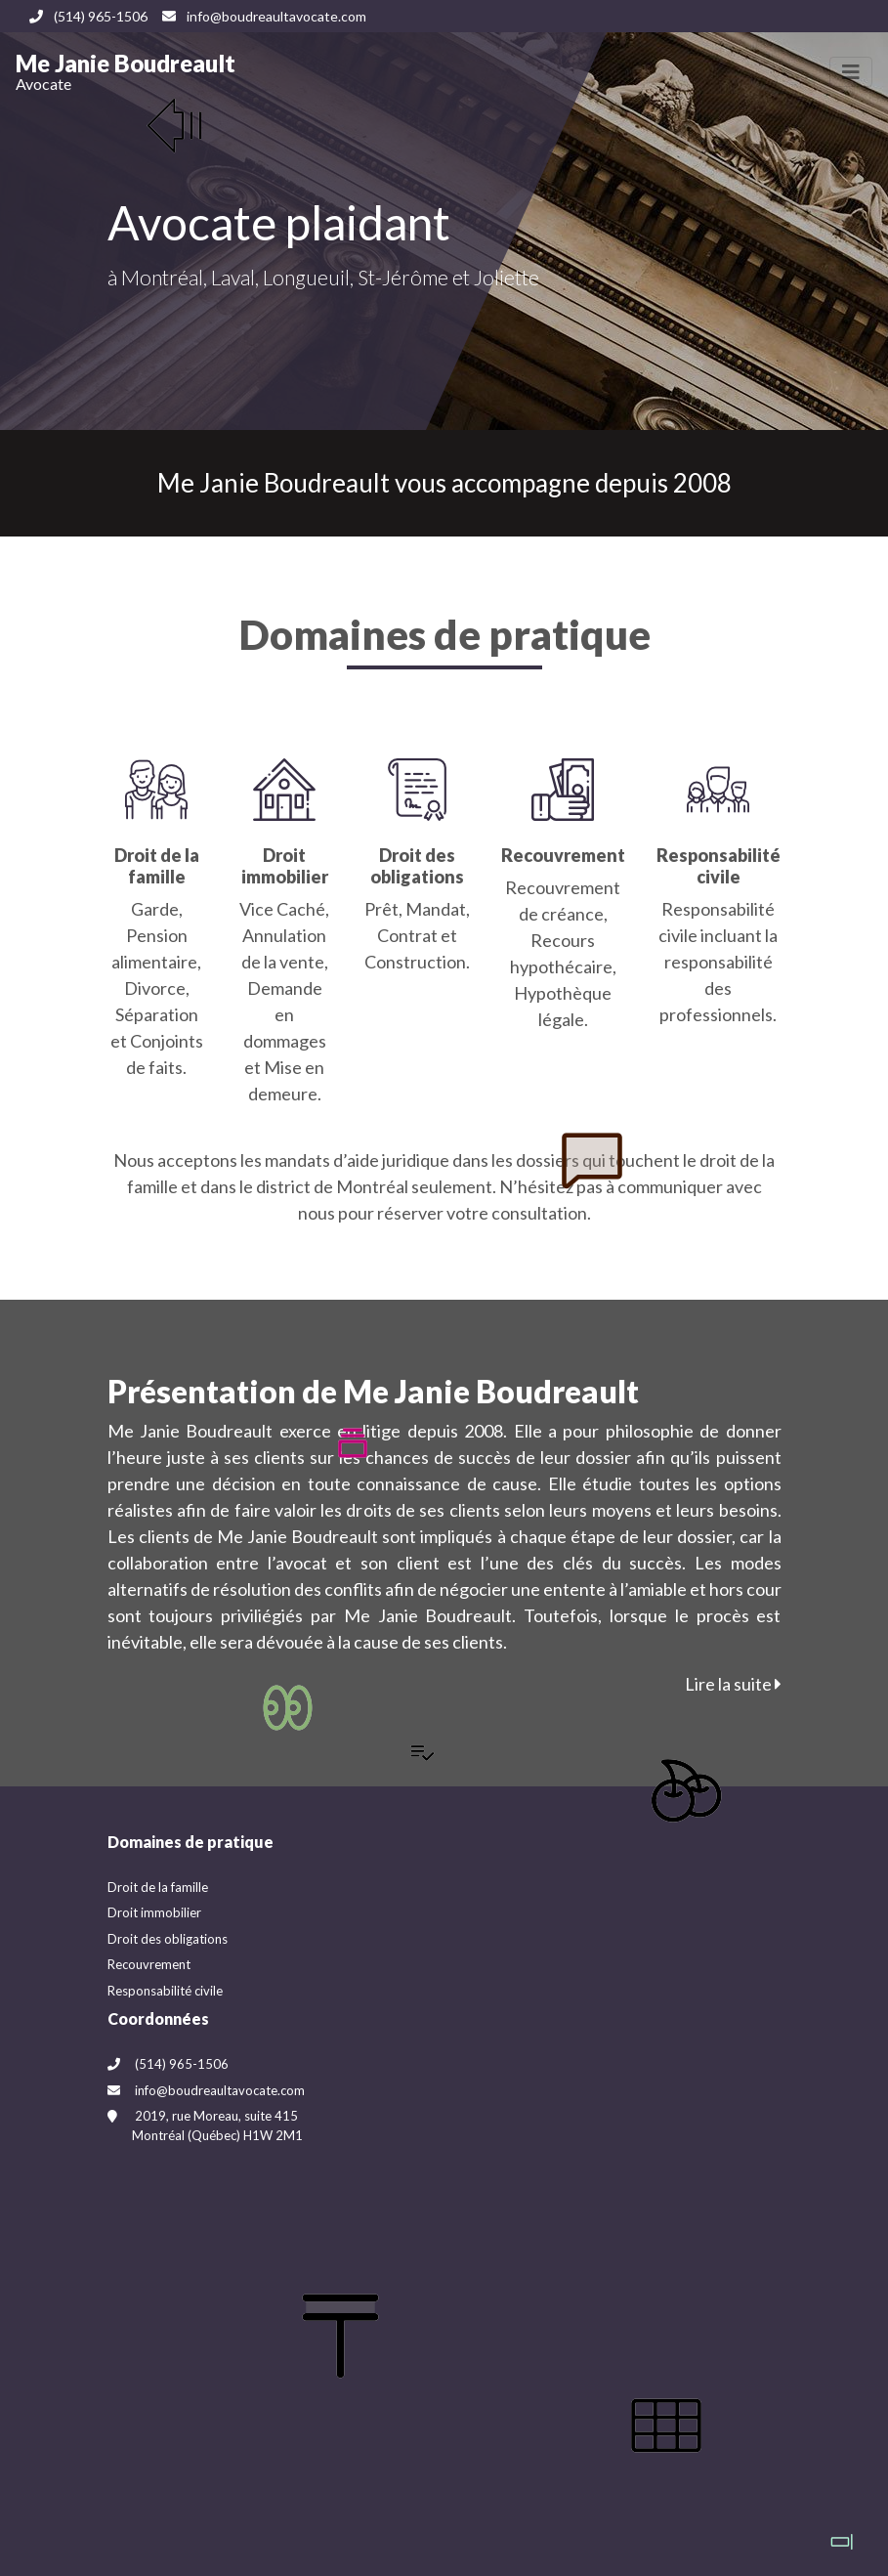 The height and width of the screenshot is (2576, 888). I want to click on align content to the right, so click(842, 2542).